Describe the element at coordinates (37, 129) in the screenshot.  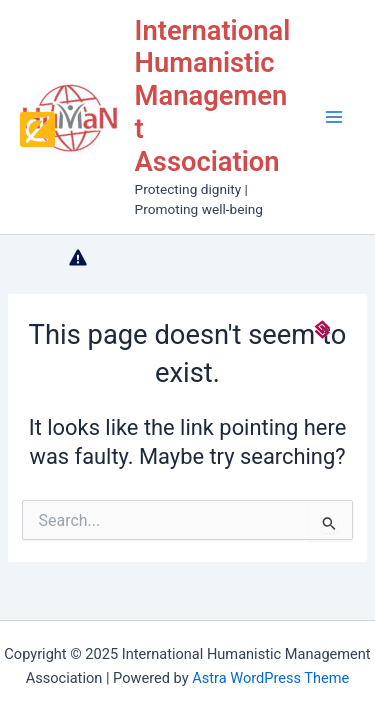
I see `indicates a "not subset of" mathematical relationship` at that location.